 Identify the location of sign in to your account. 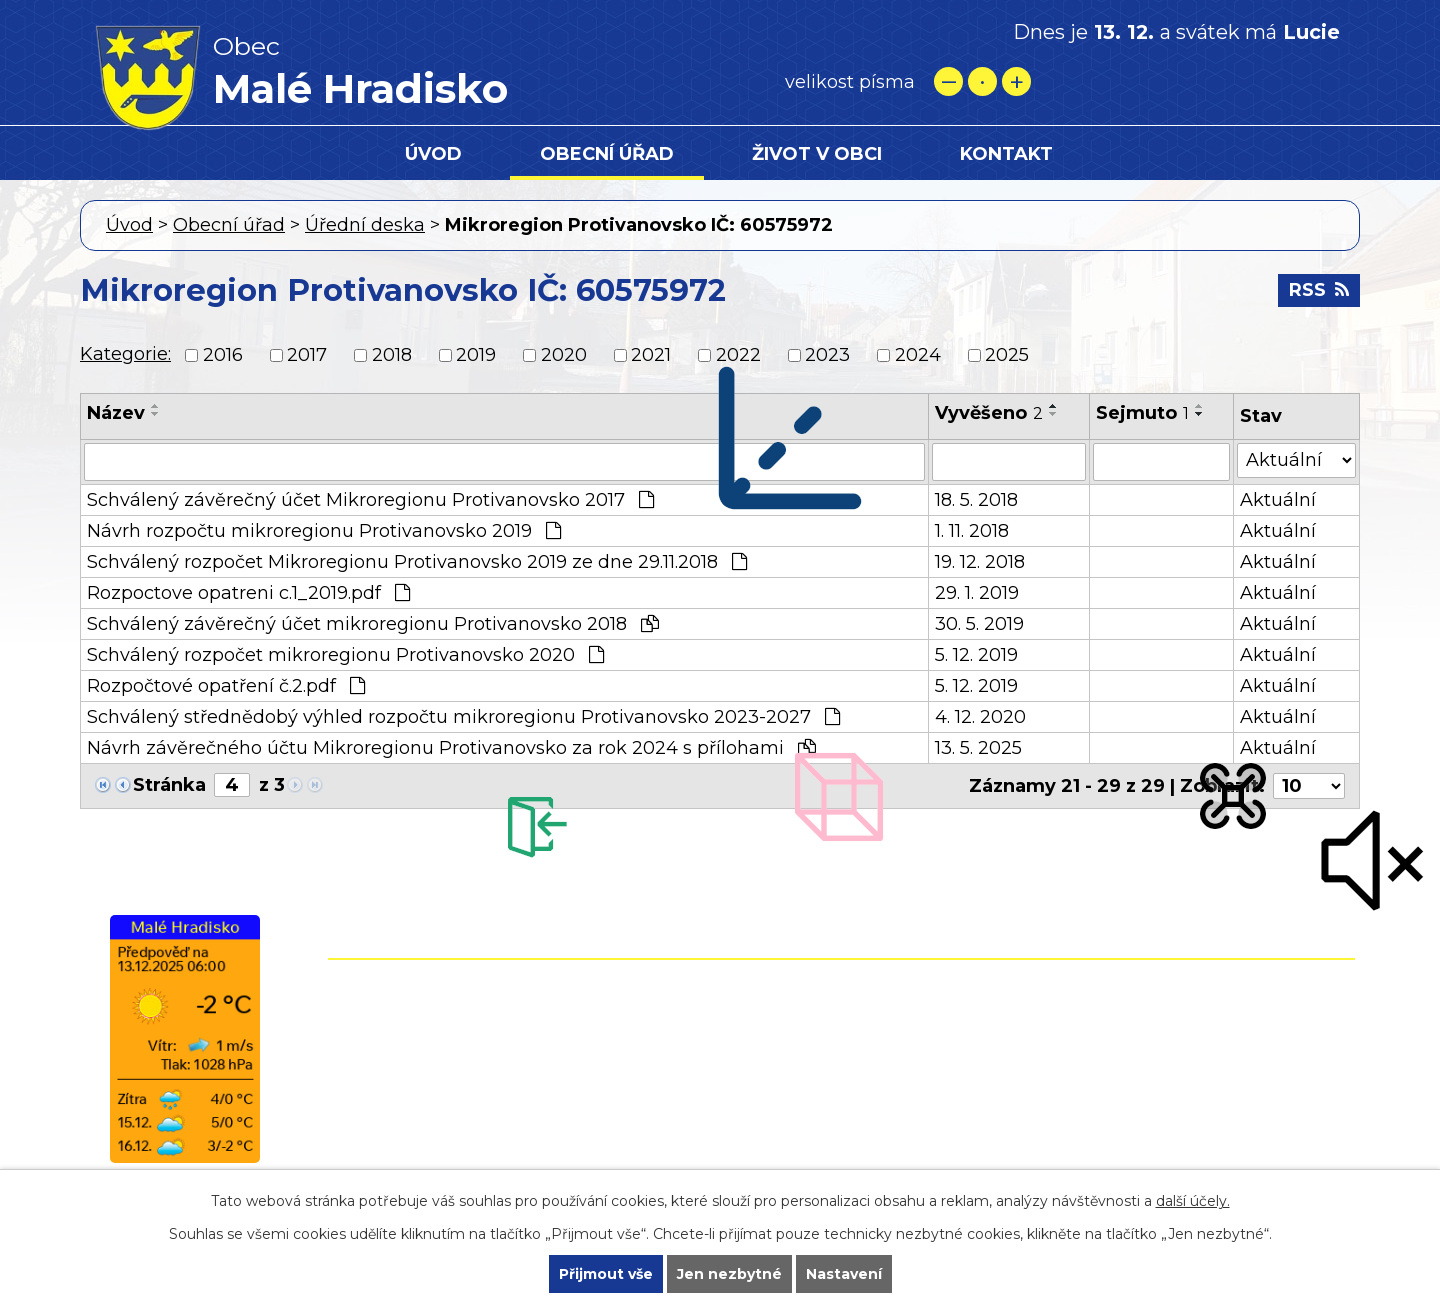
(535, 824).